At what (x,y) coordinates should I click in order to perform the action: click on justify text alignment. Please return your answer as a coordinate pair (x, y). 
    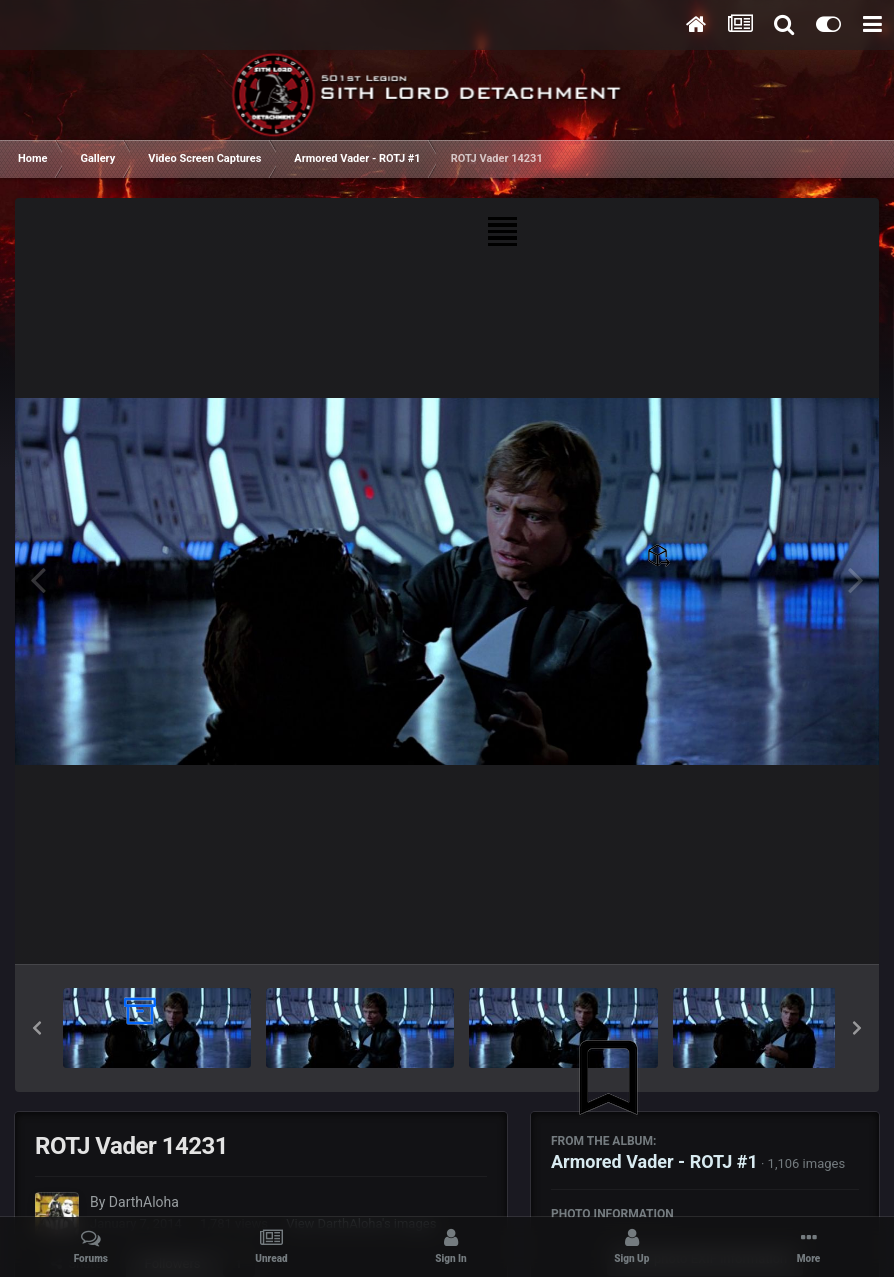
    Looking at the image, I should click on (502, 231).